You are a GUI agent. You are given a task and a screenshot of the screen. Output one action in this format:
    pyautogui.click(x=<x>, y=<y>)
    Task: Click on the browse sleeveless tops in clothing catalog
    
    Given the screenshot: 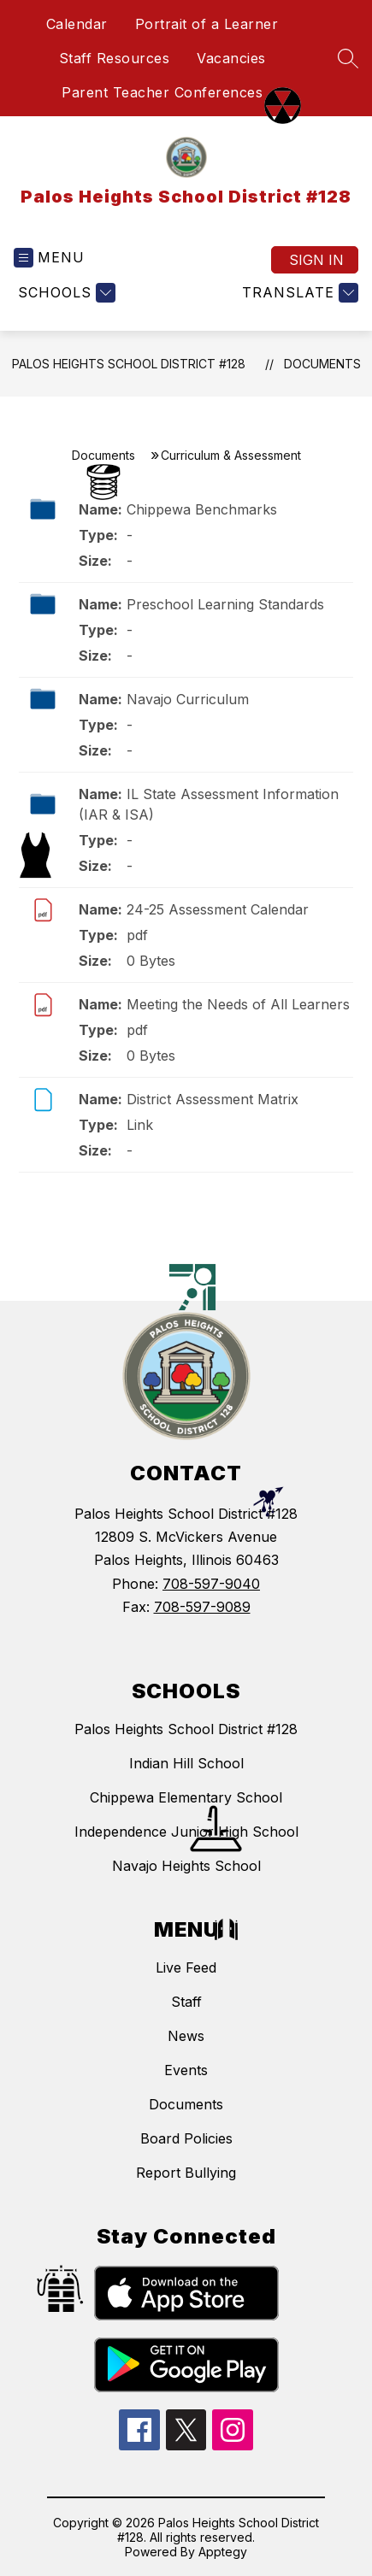 What is the action you would take?
    pyautogui.click(x=35, y=854)
    